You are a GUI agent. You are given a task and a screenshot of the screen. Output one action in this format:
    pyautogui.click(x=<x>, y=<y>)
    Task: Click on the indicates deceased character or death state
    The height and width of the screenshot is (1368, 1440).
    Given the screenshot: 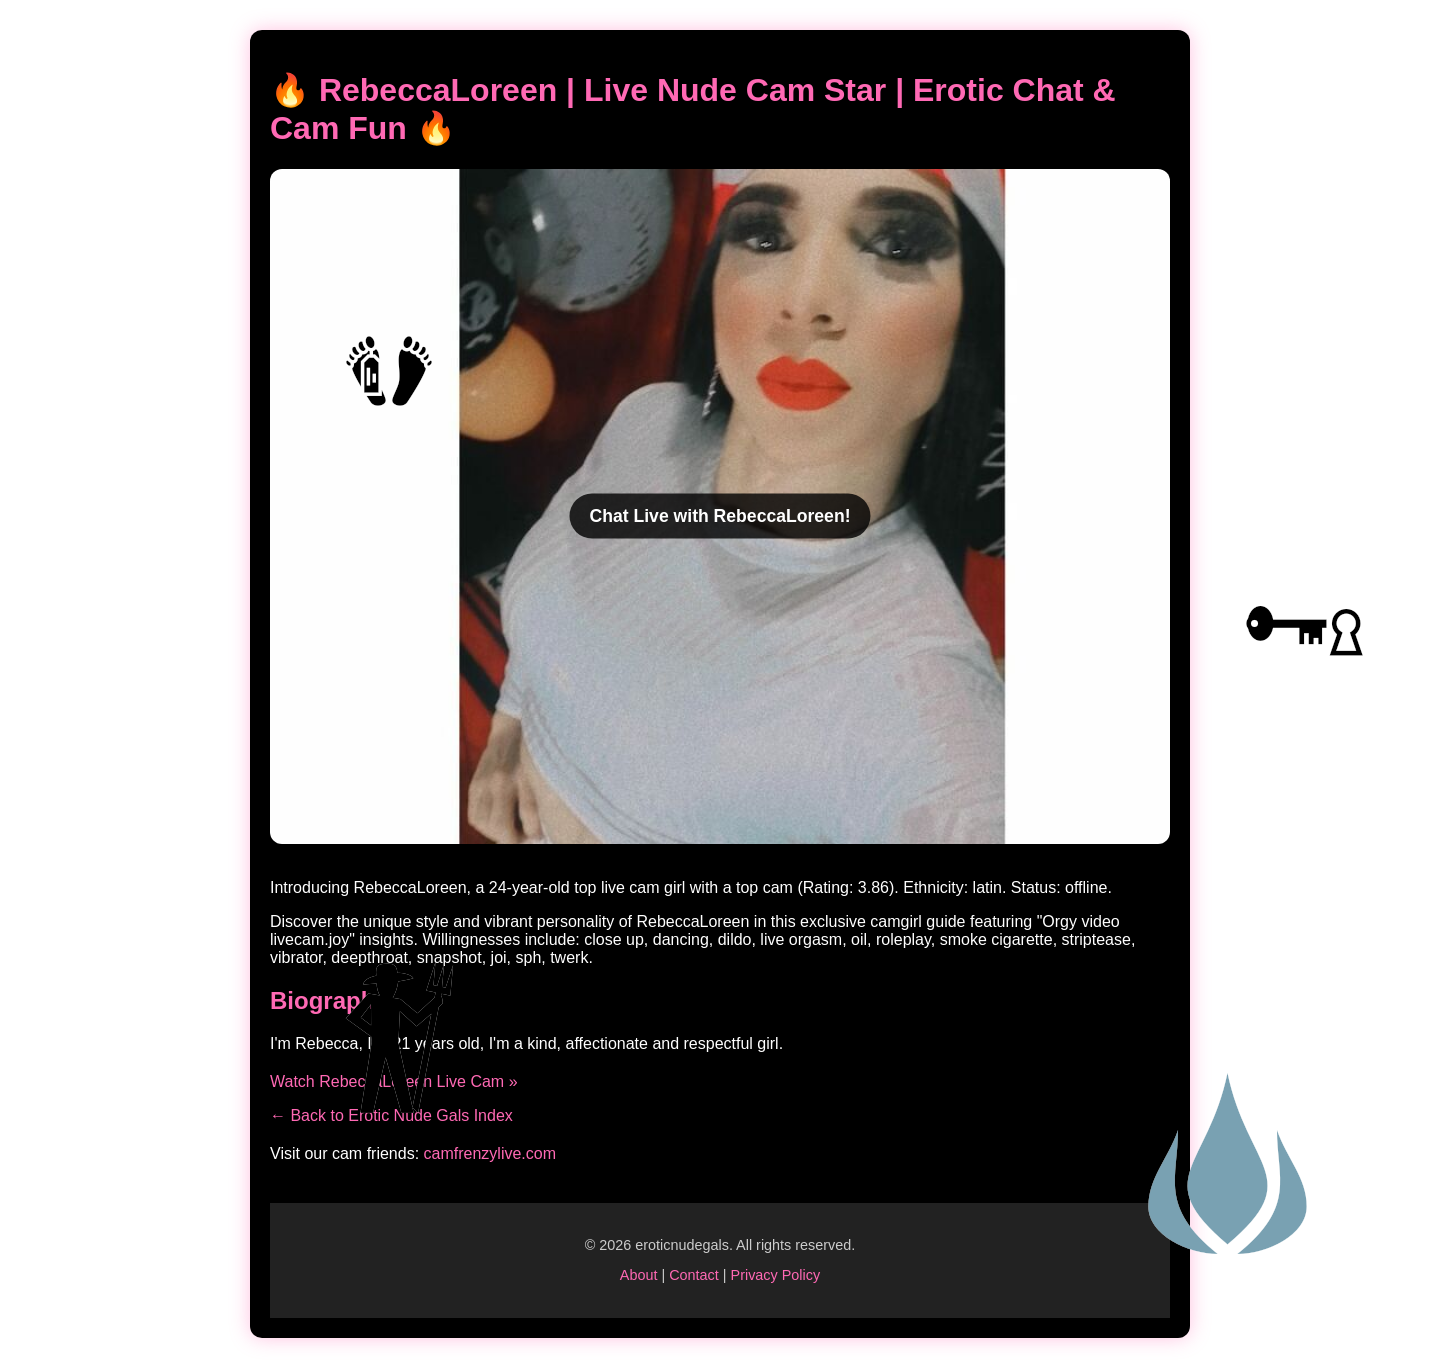 What is the action you would take?
    pyautogui.click(x=389, y=371)
    